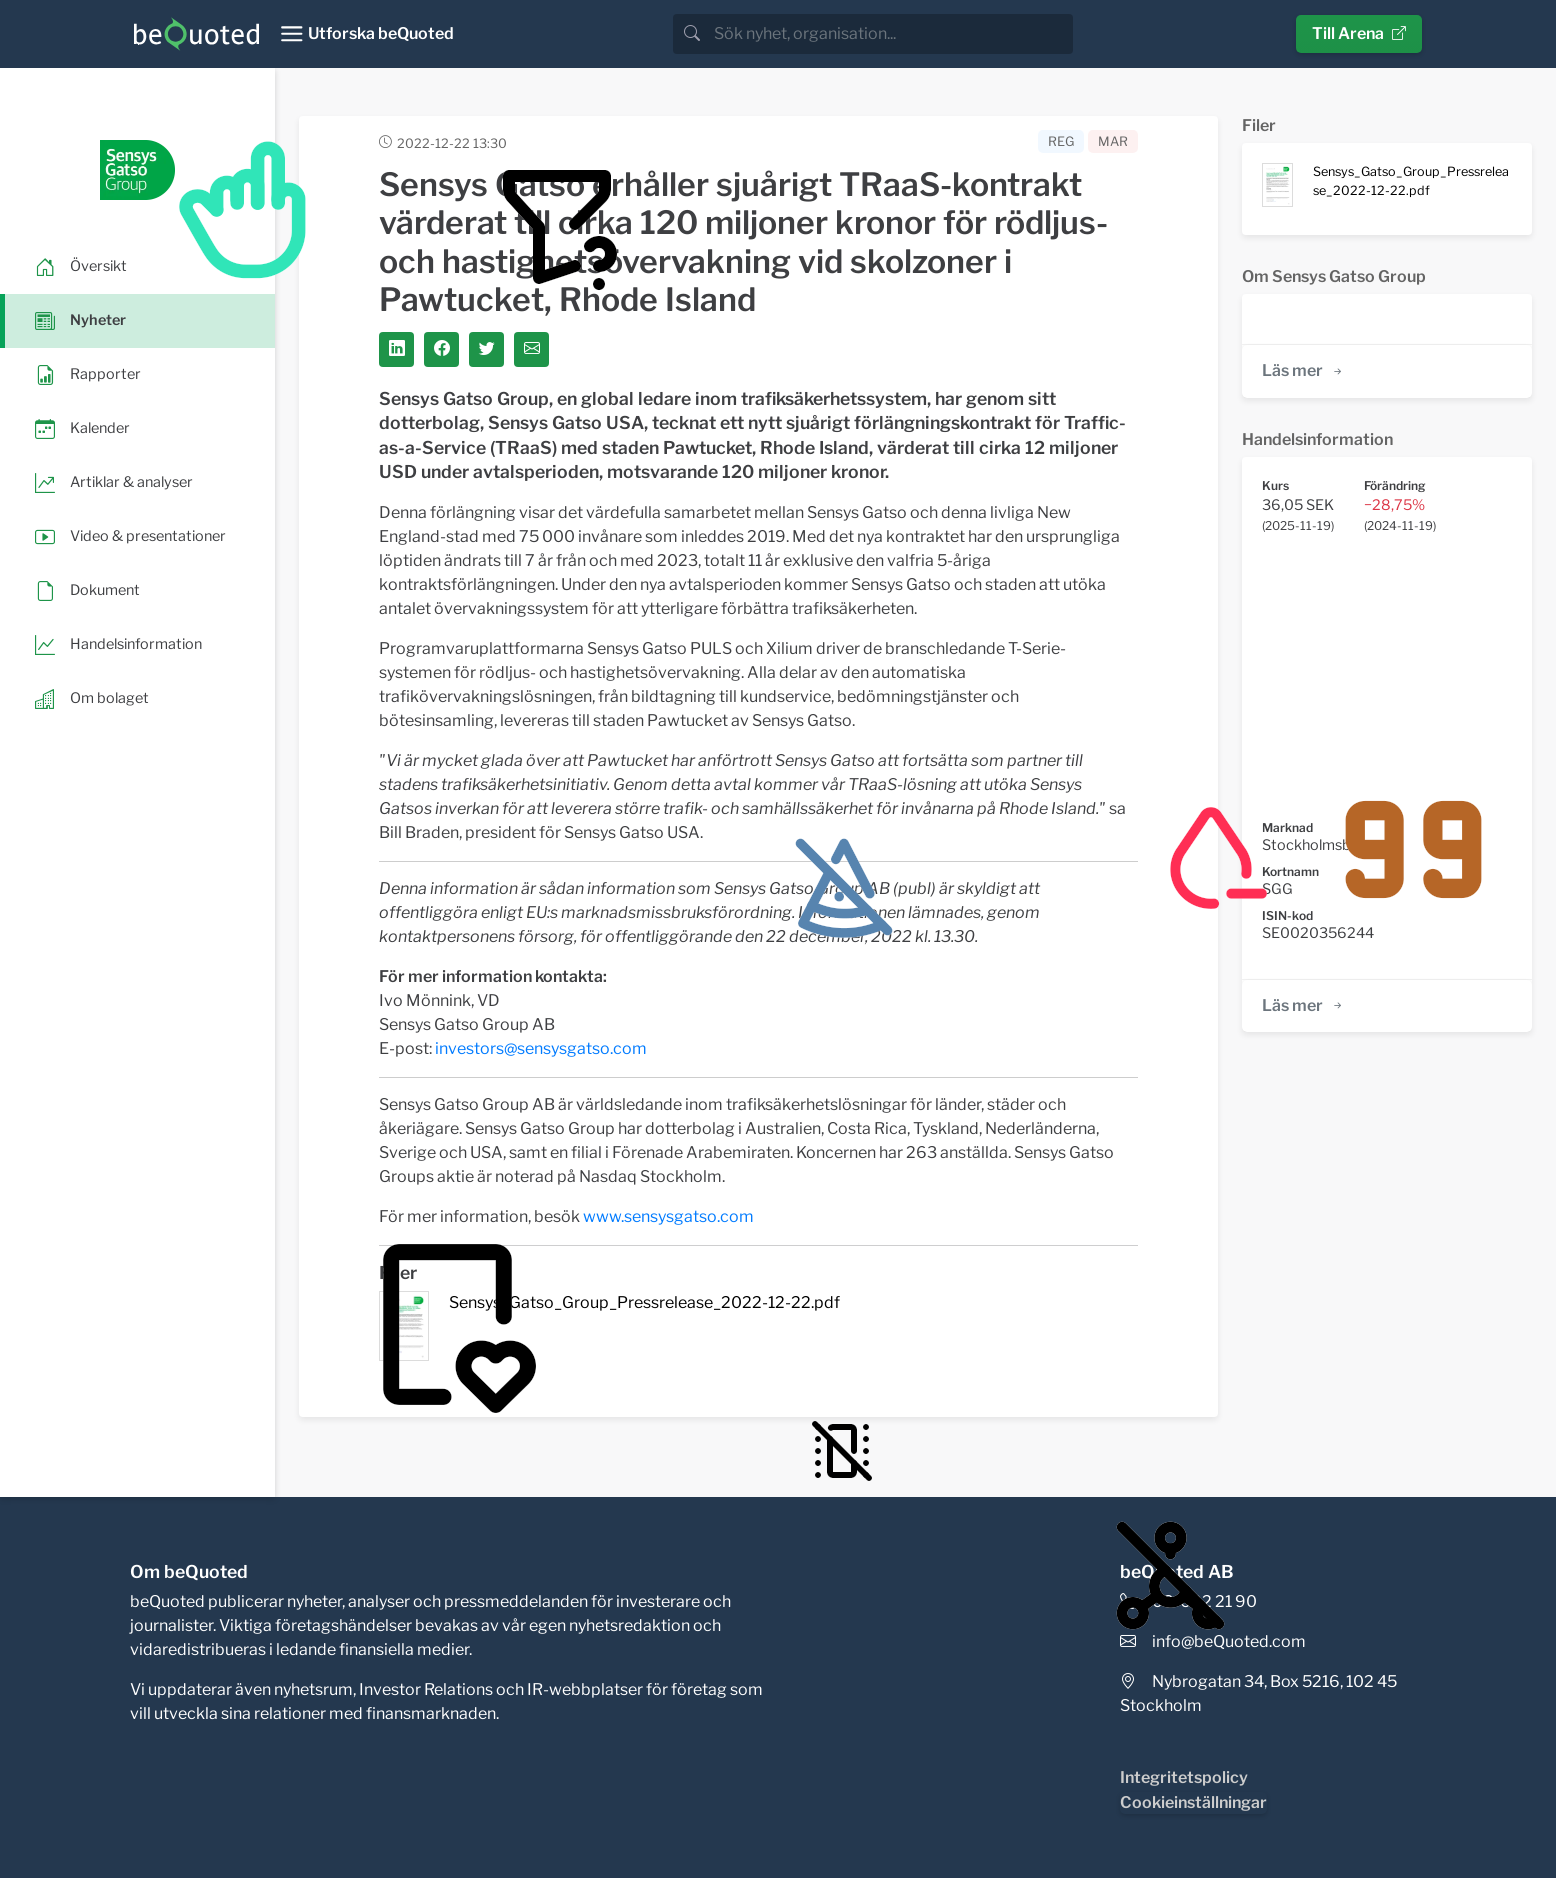  What do you see at coordinates (244, 203) in the screenshot?
I see `select or highlight the ring finger for gesture input` at bounding box center [244, 203].